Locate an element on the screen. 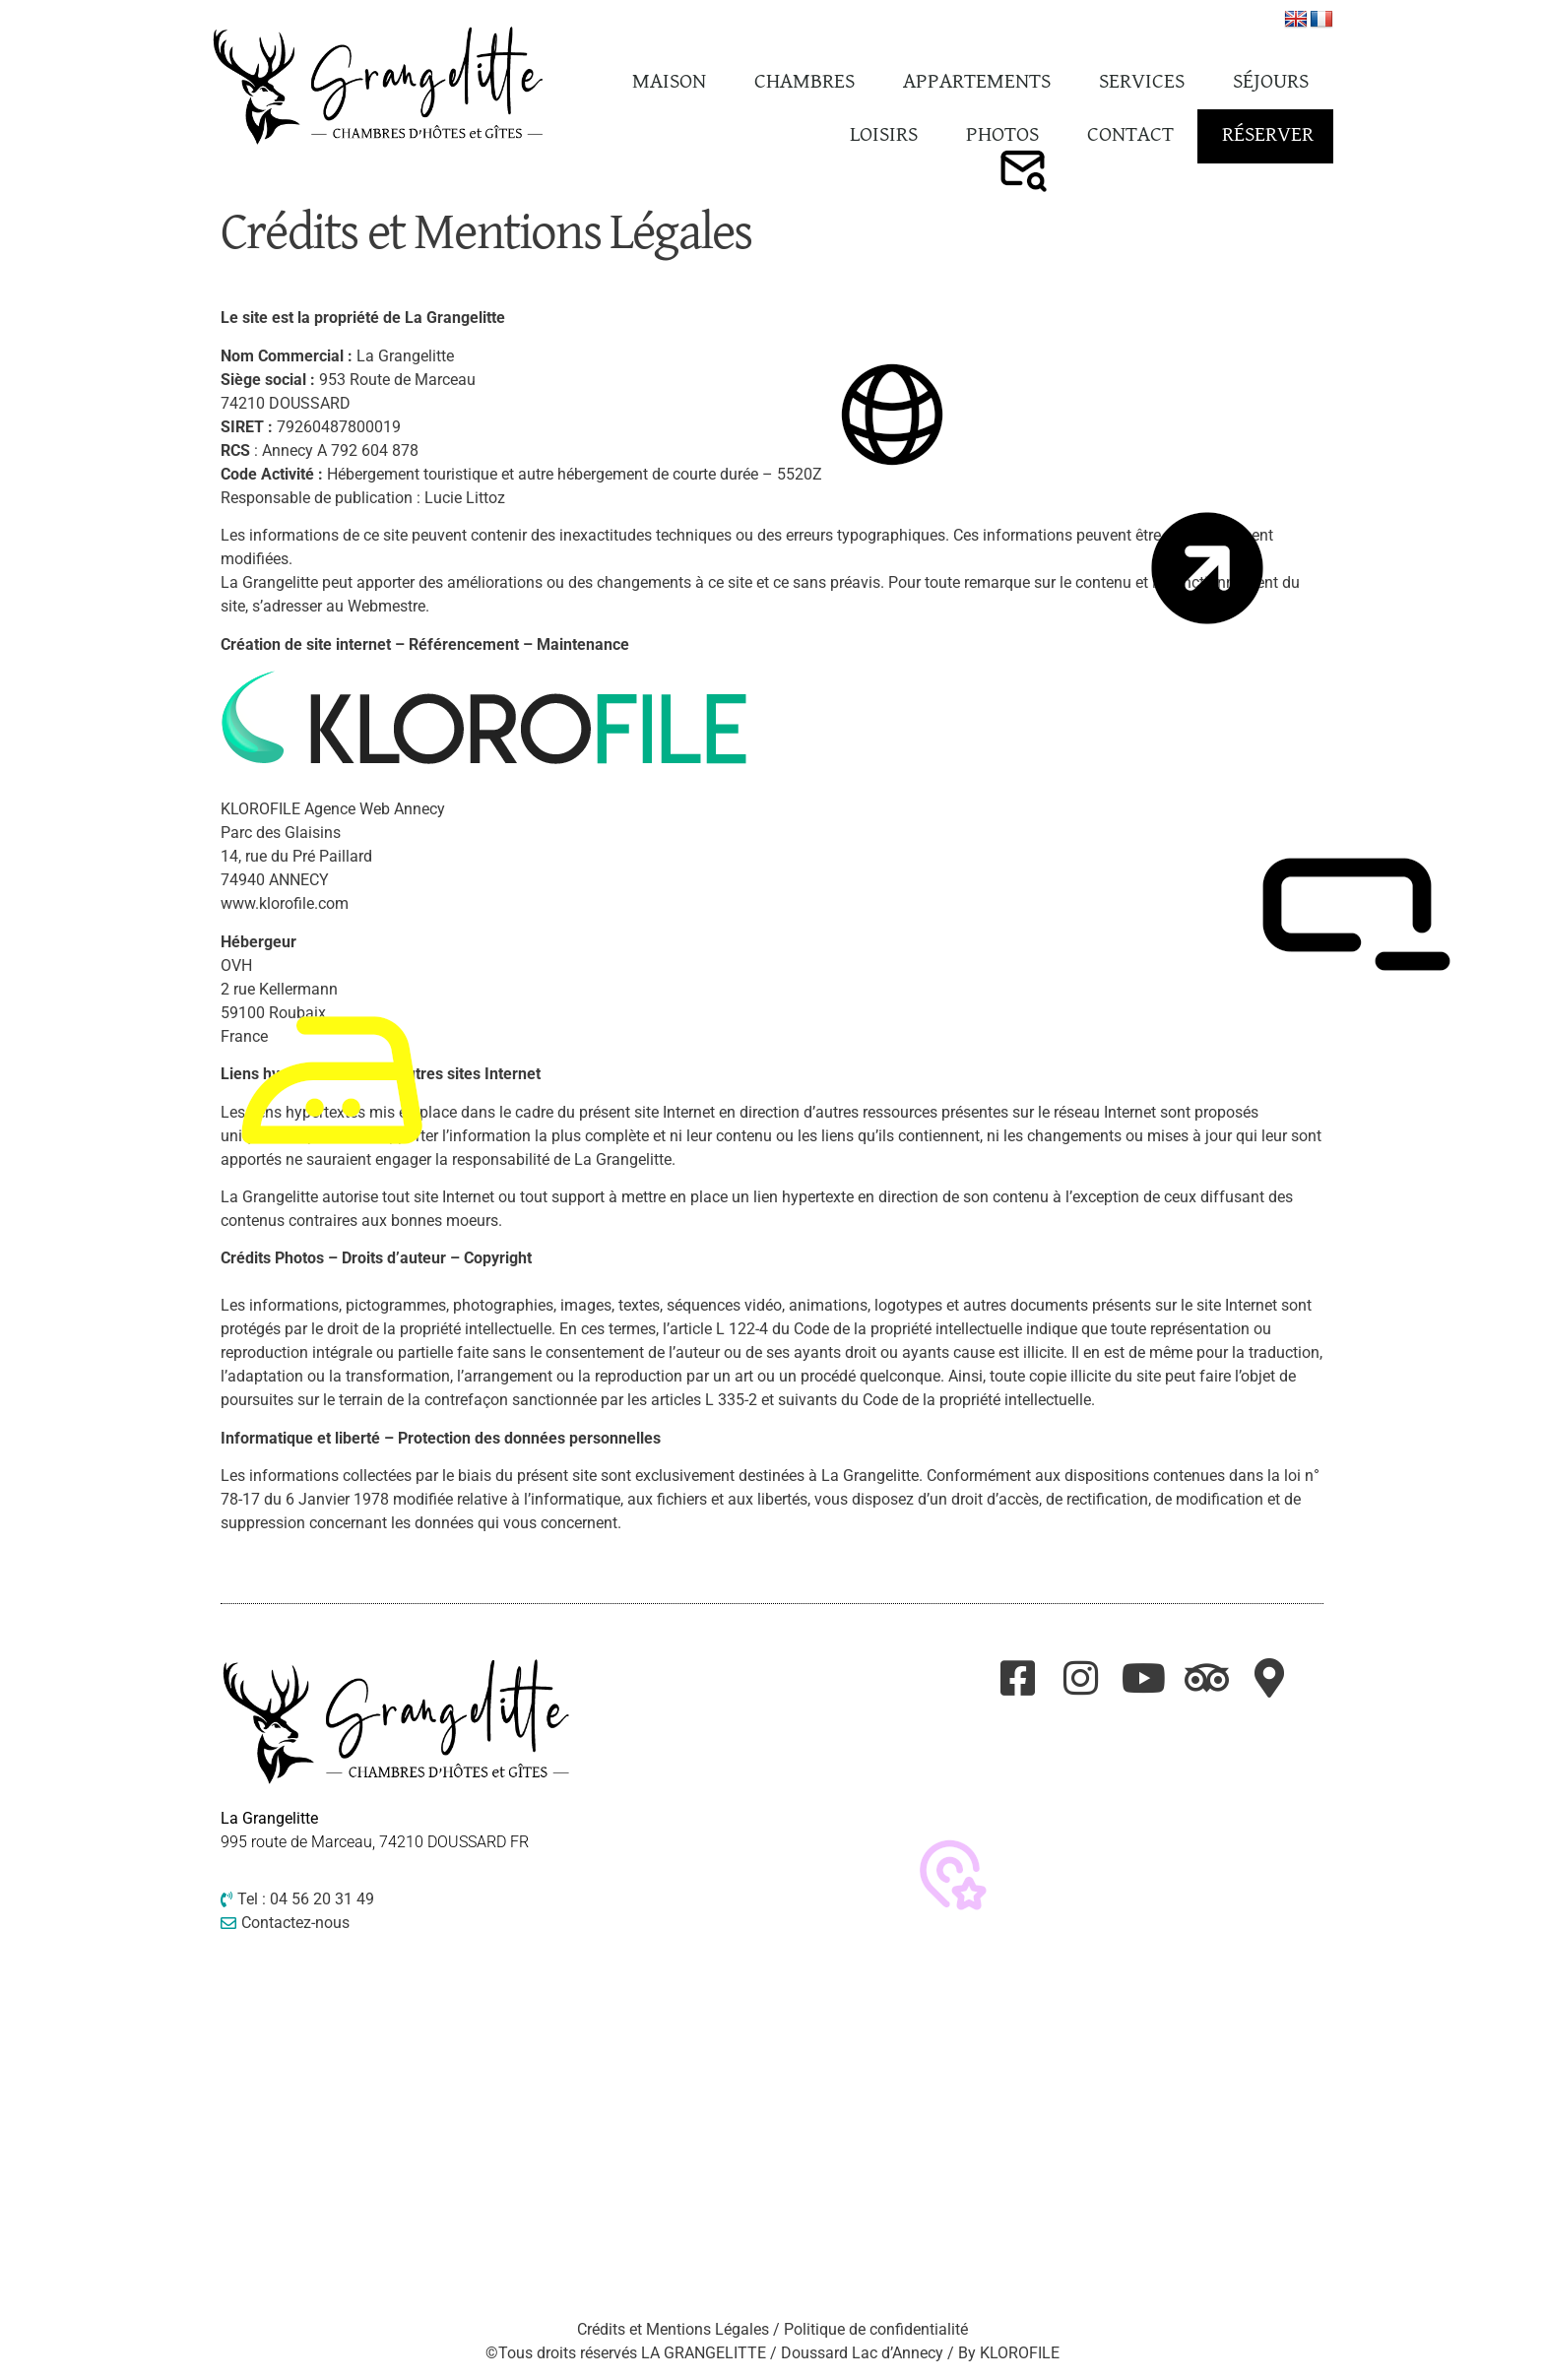 Image resolution: width=1544 pixels, height=2380 pixels. mark a location as favorite is located at coordinates (949, 1873).